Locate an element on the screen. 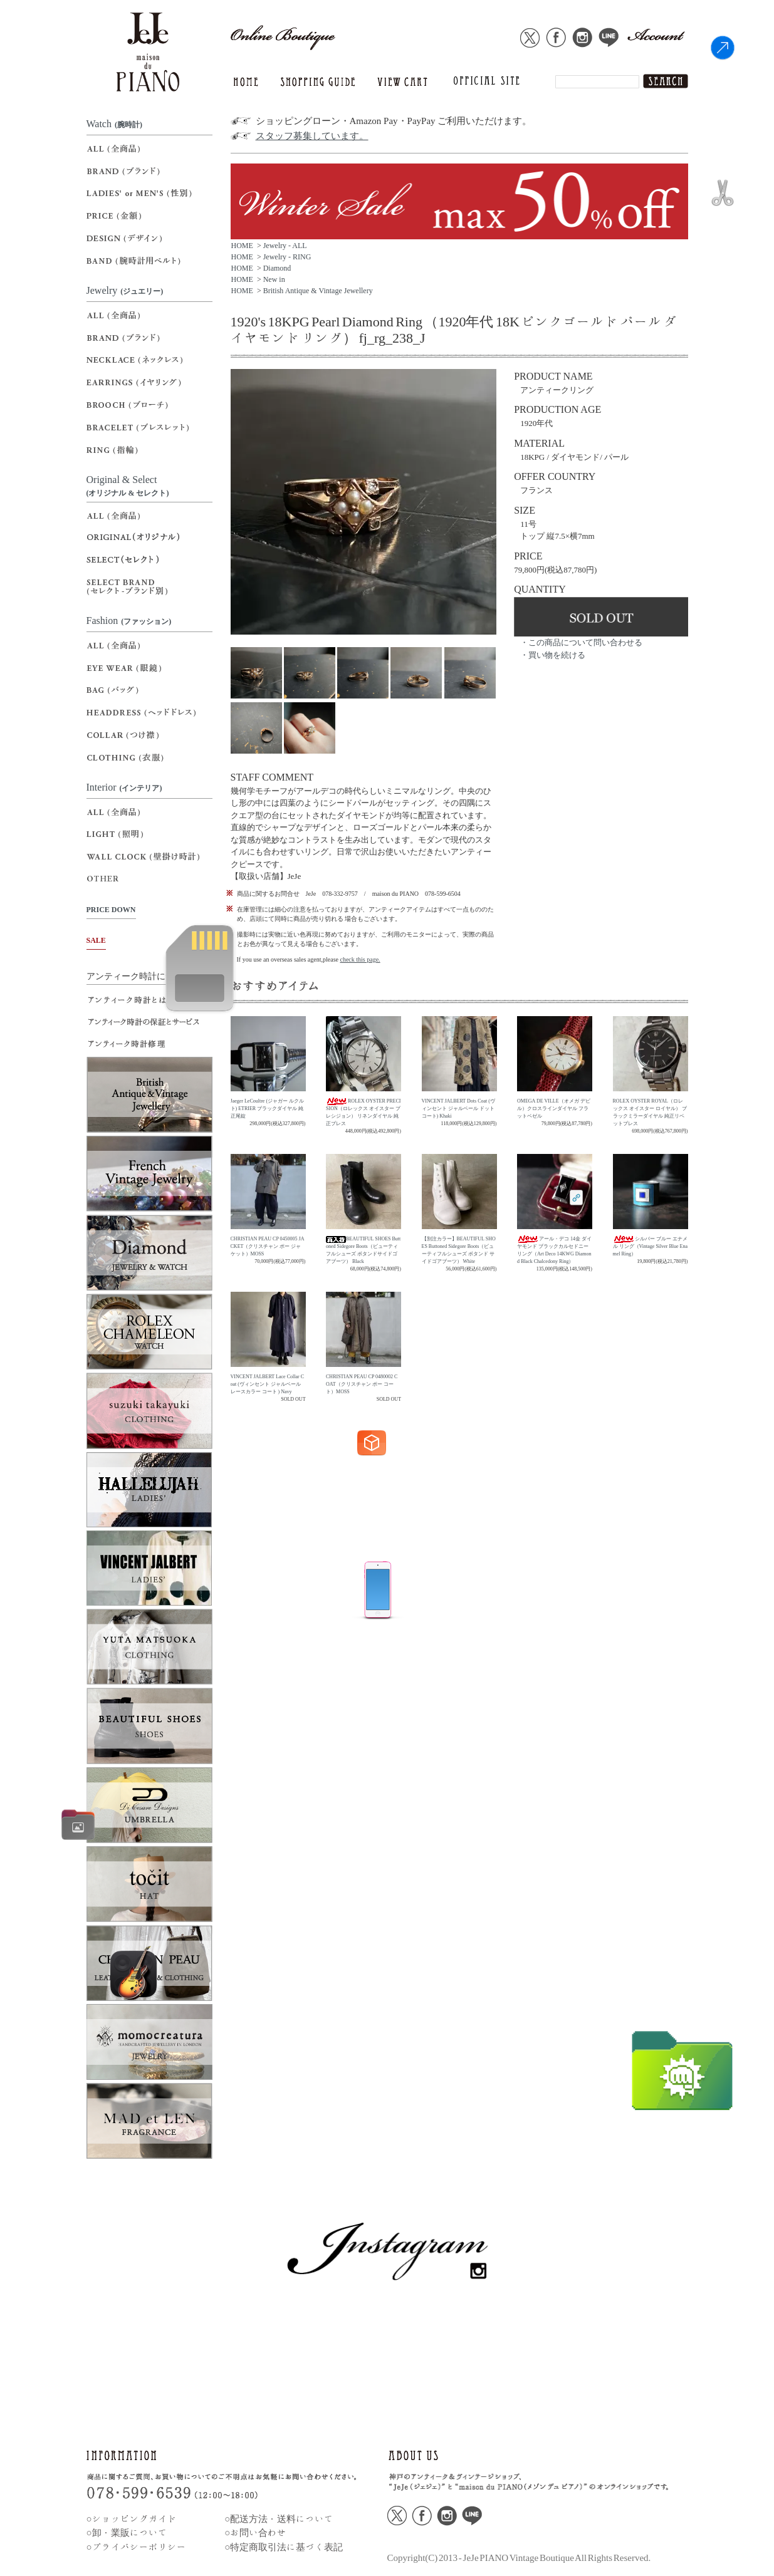  indicates a symbolic link or shortcut to another file is located at coordinates (723, 48).